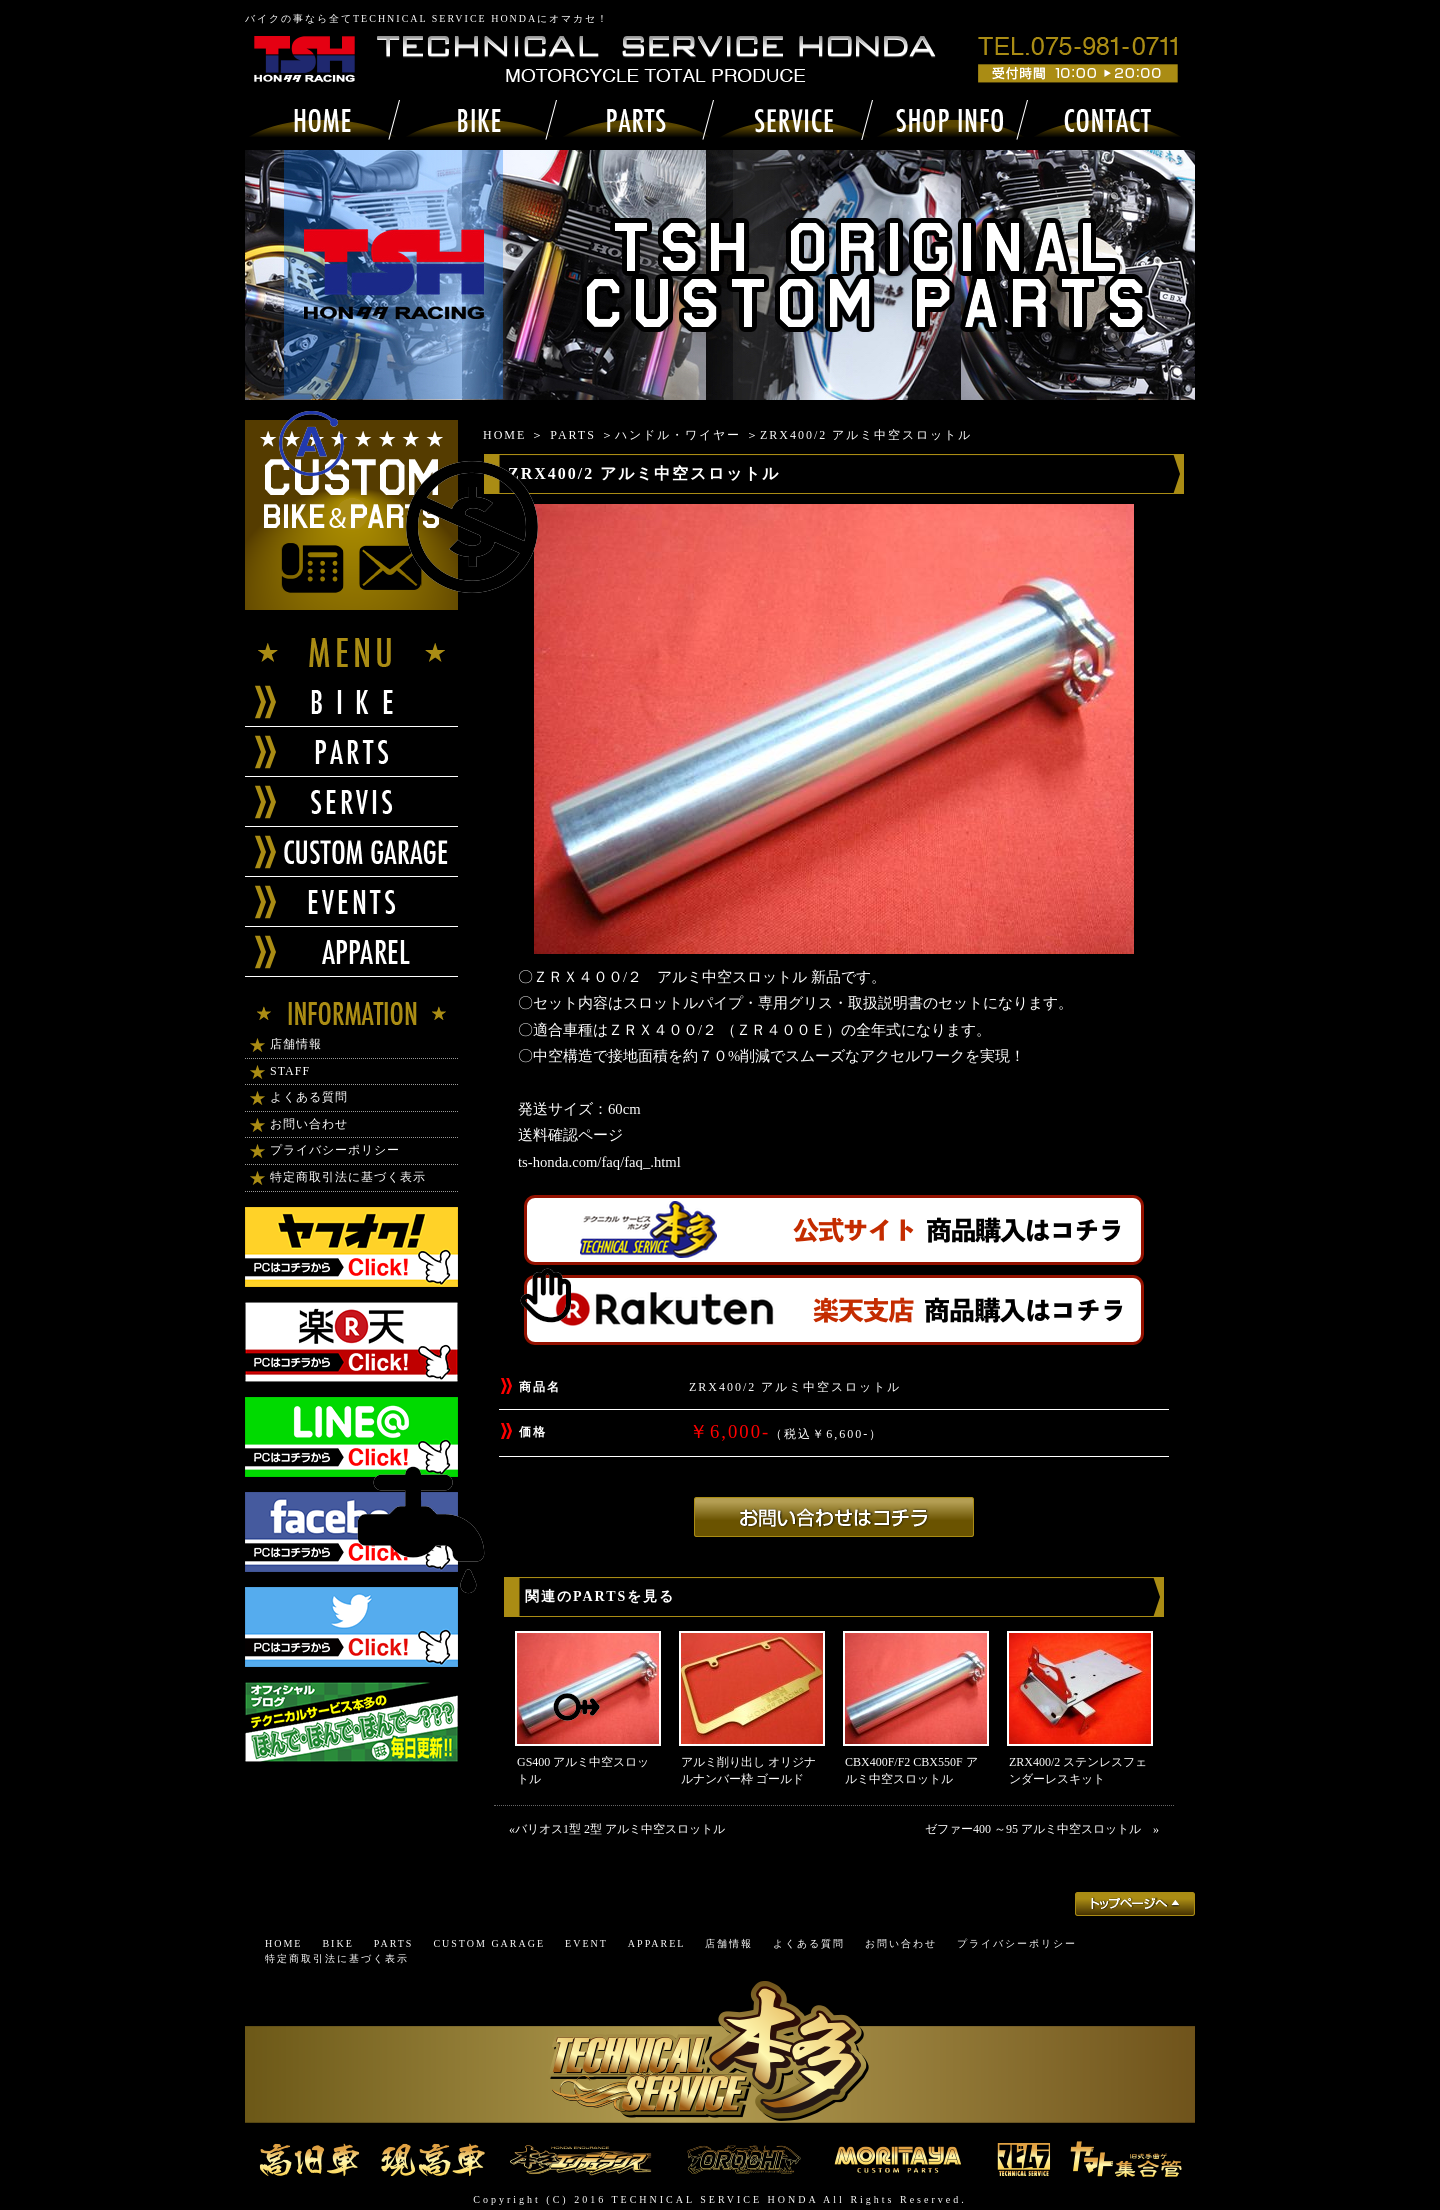 The height and width of the screenshot is (2210, 1440). I want to click on indicates non-commercial license restrictions, so click(472, 527).